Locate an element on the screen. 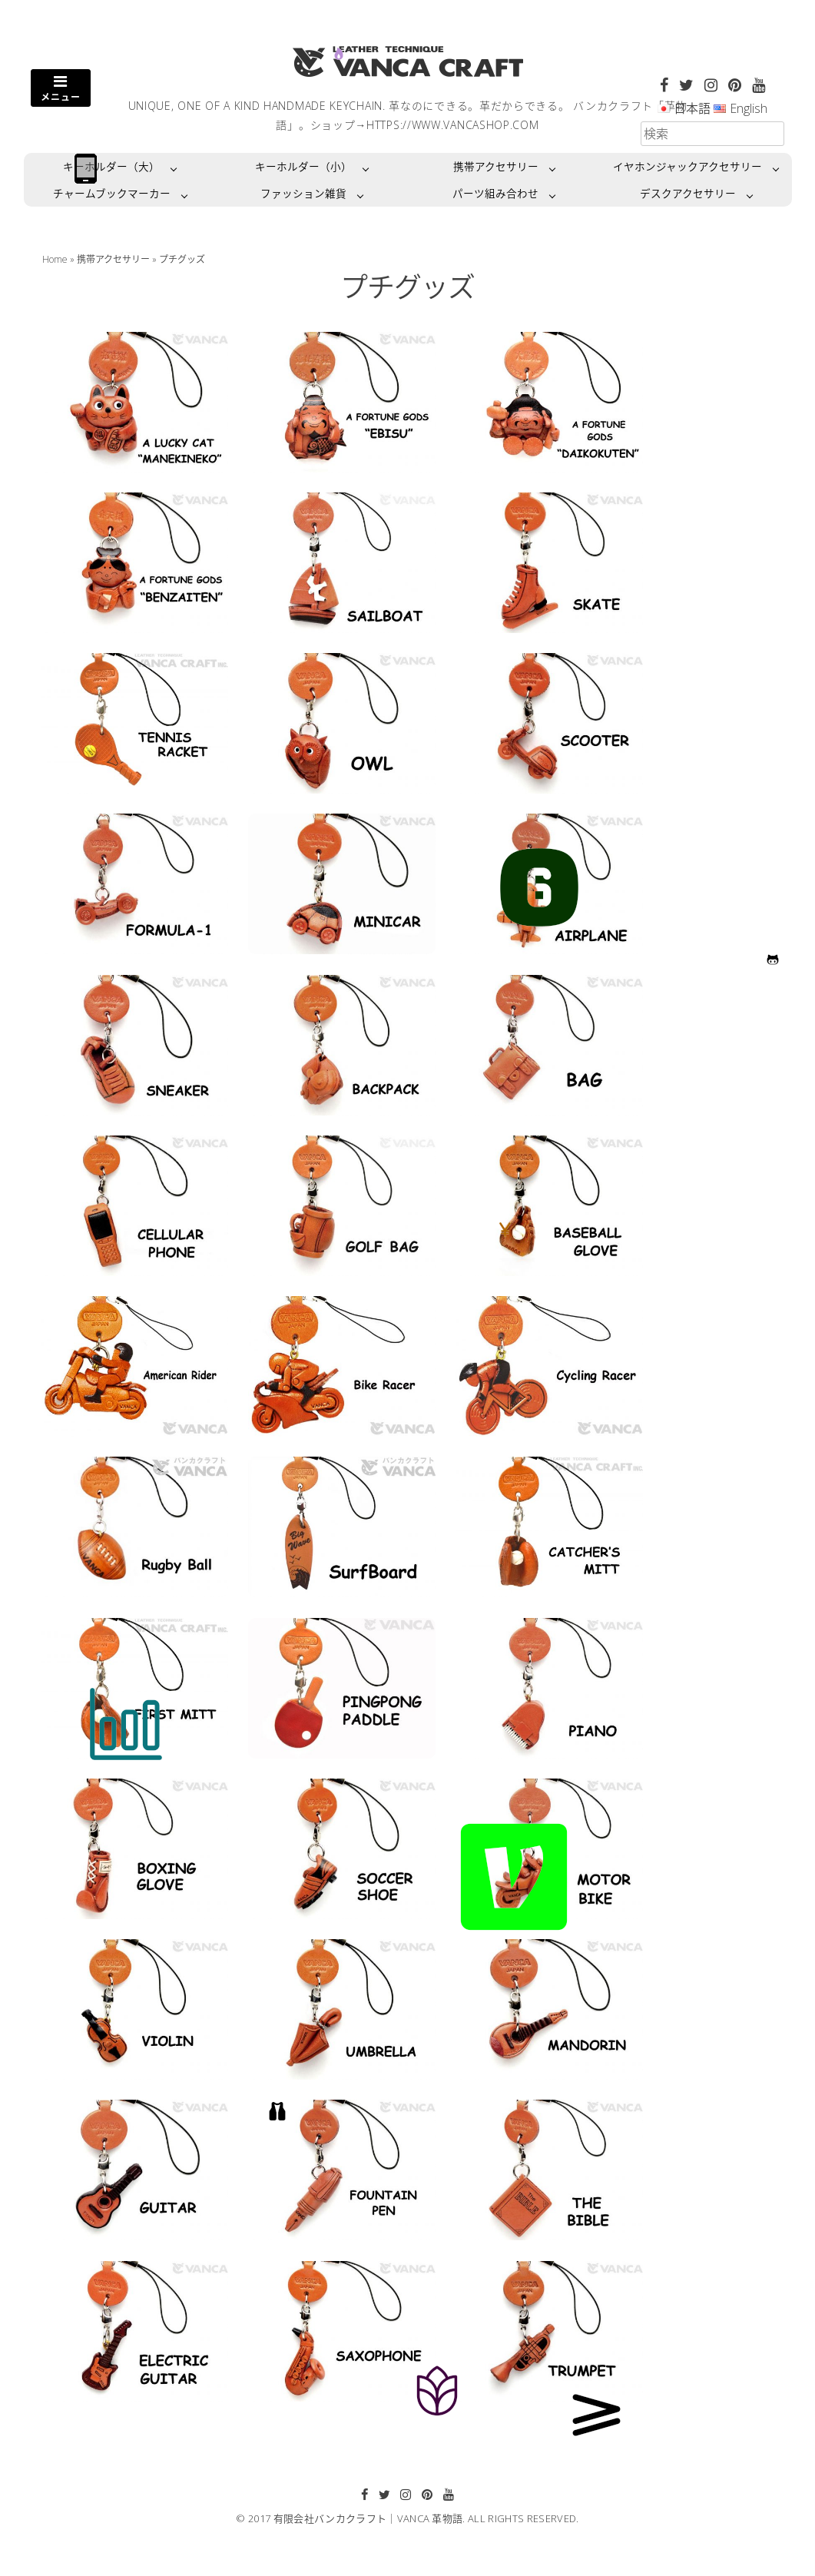 The image size is (815, 2576). indicates trending or hot content is located at coordinates (339, 54).